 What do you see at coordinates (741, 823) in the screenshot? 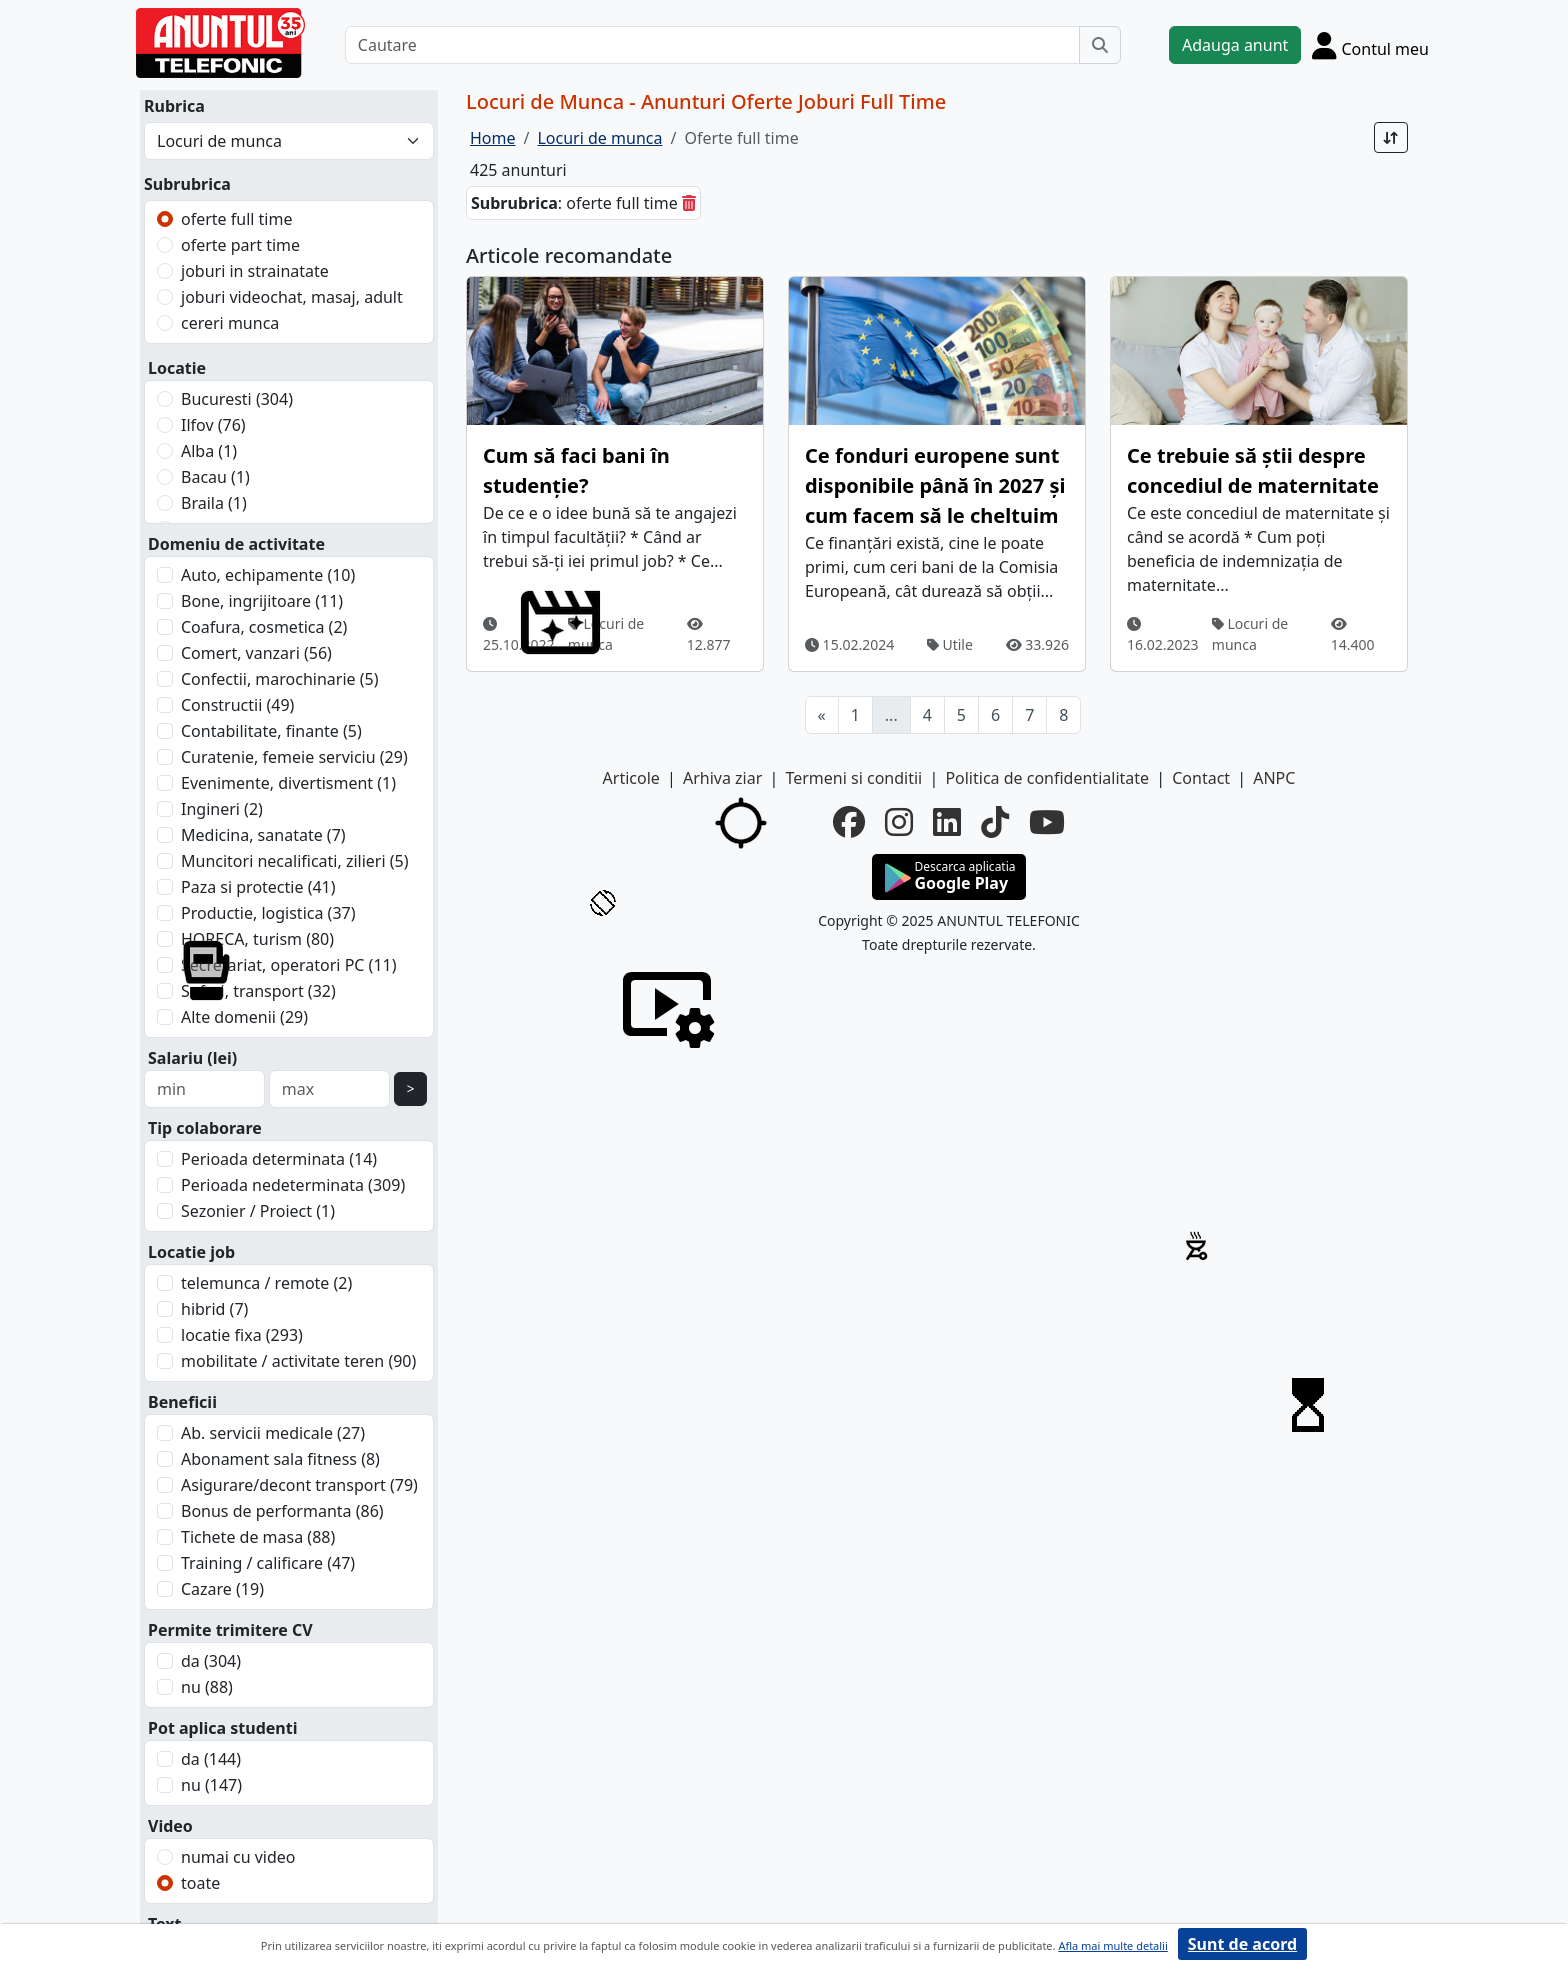
I see `searching for current location` at bounding box center [741, 823].